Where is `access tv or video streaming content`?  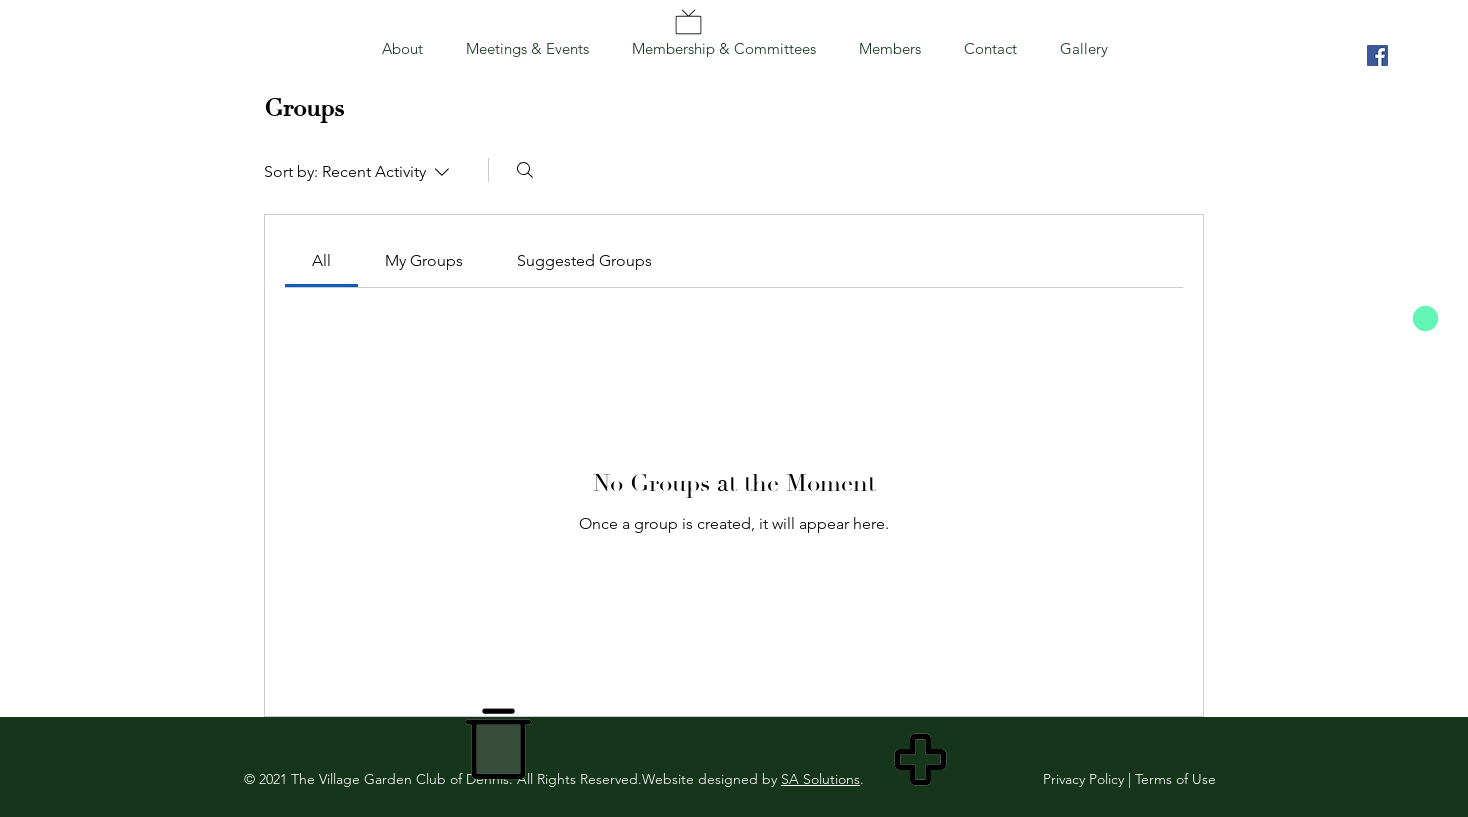
access tv or video streaming content is located at coordinates (688, 23).